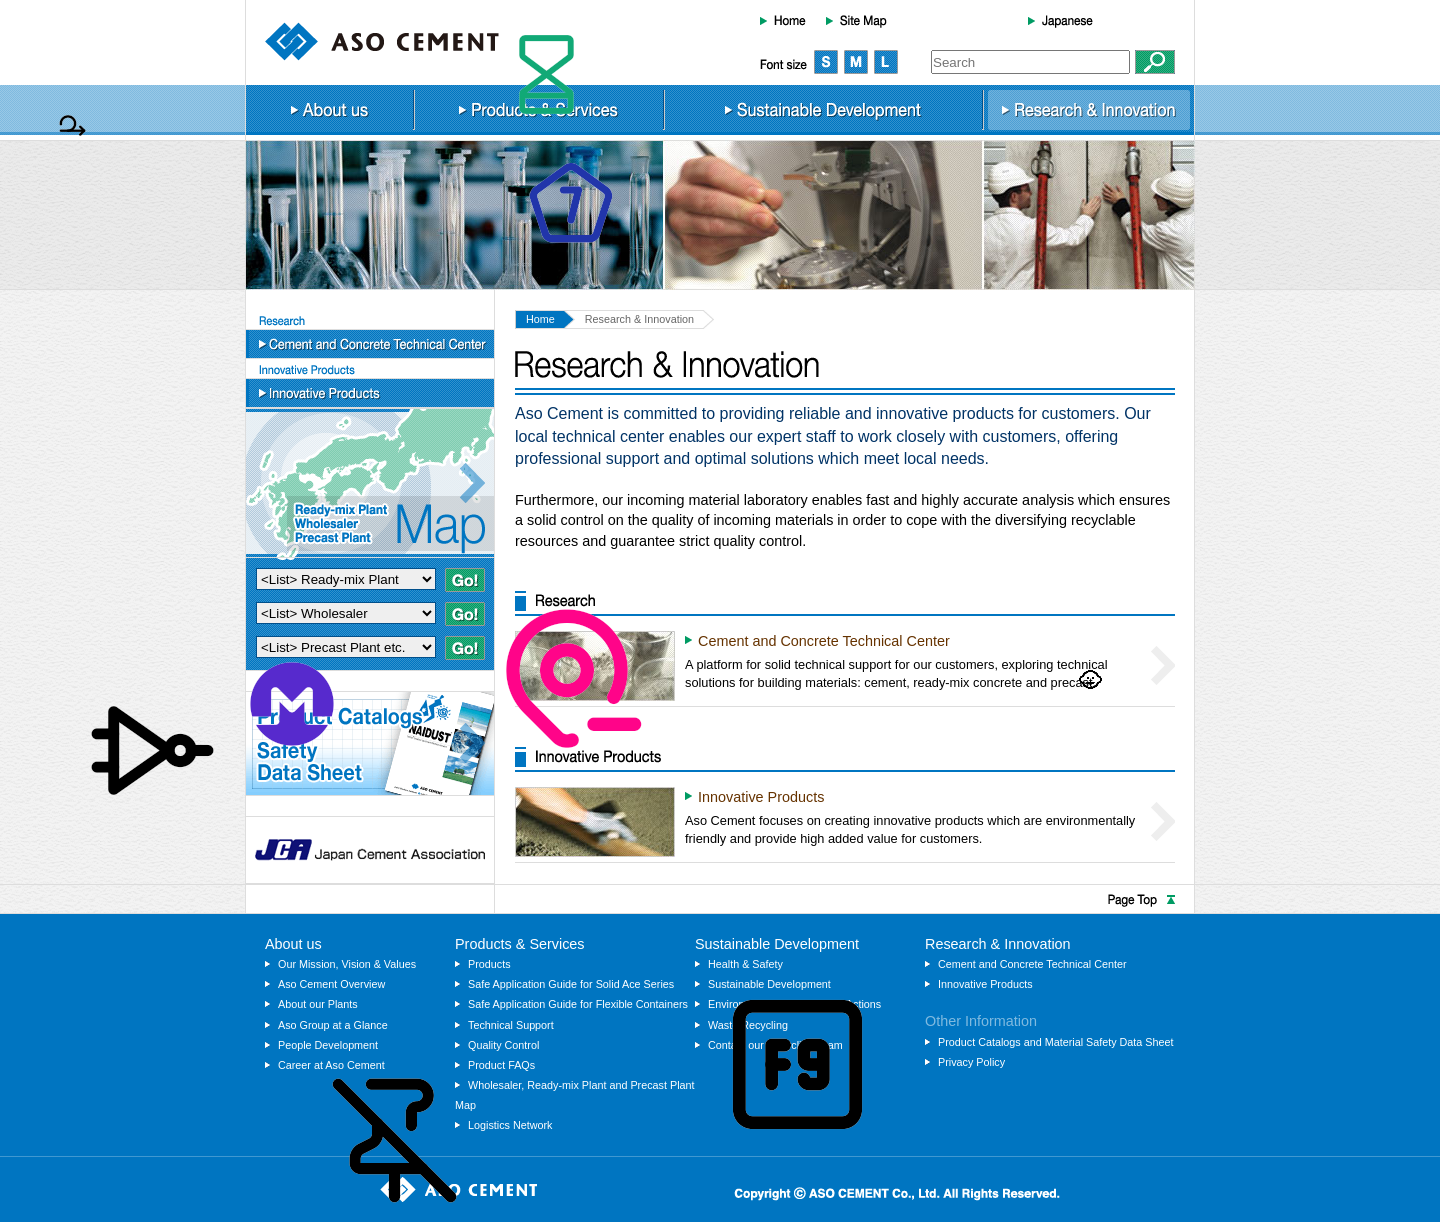 Image resolution: width=1440 pixels, height=1222 pixels. I want to click on access child-friendly or parental control settings, so click(1090, 679).